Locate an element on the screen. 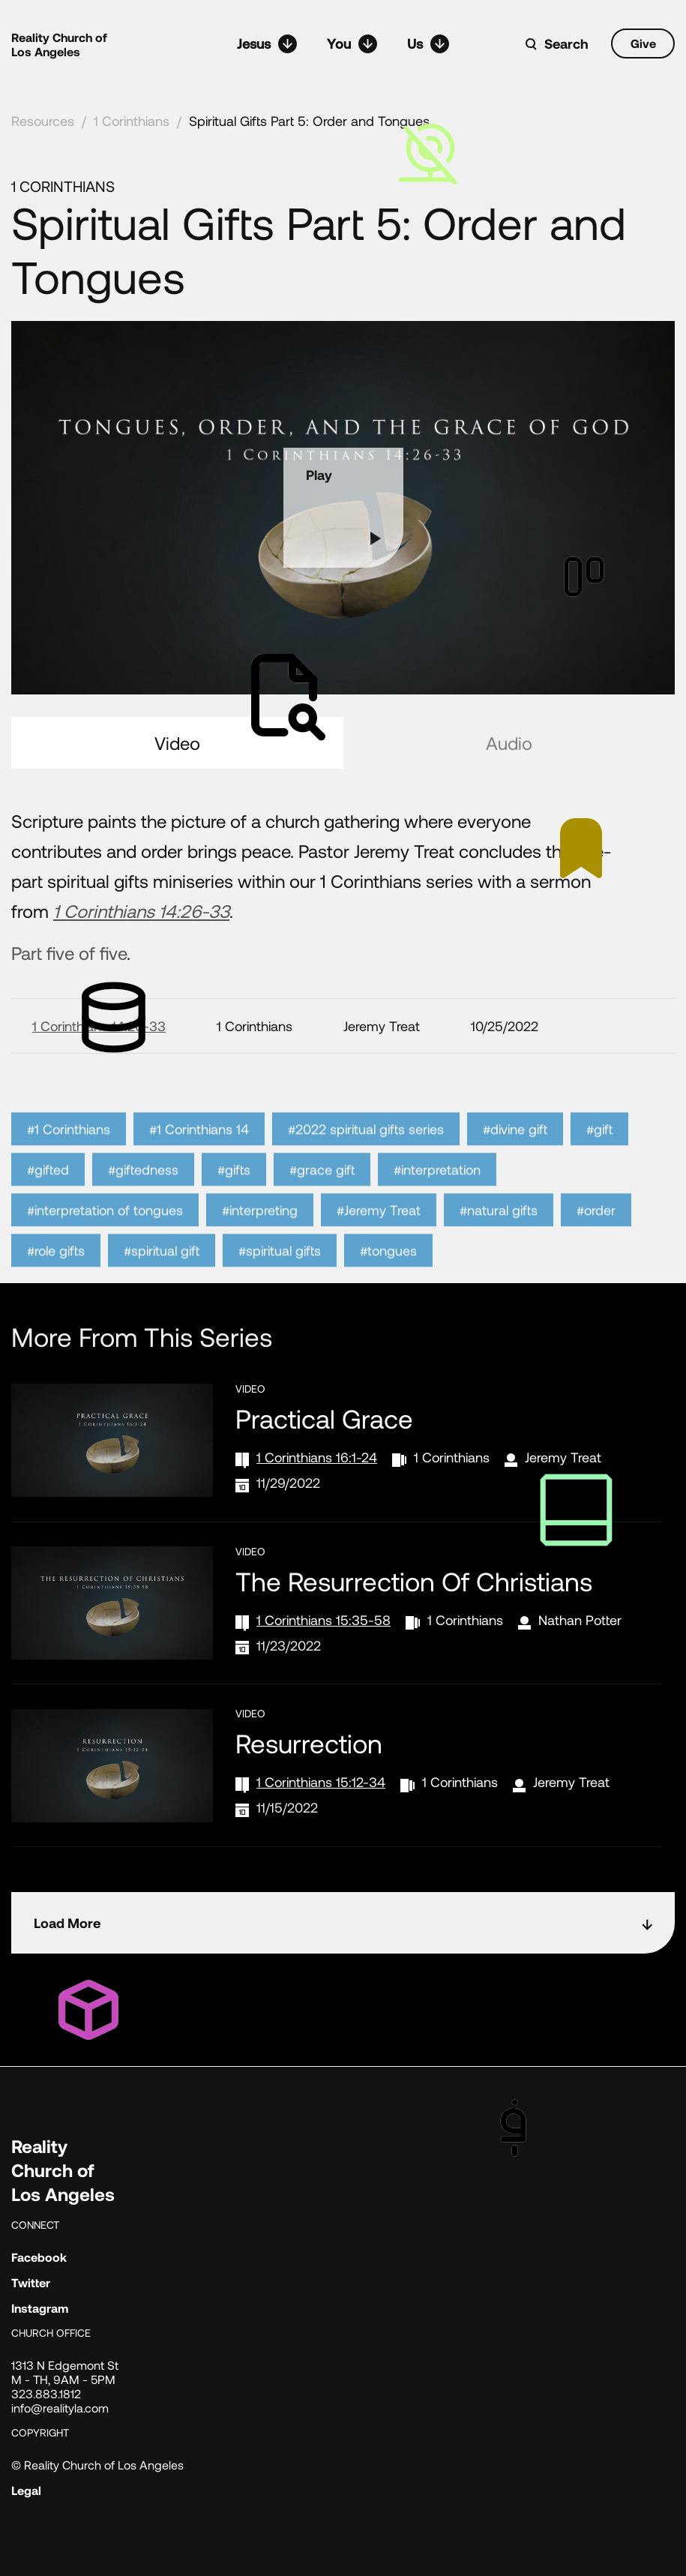 This screenshot has width=686, height=2576. view 3D model or object is located at coordinates (88, 2010).